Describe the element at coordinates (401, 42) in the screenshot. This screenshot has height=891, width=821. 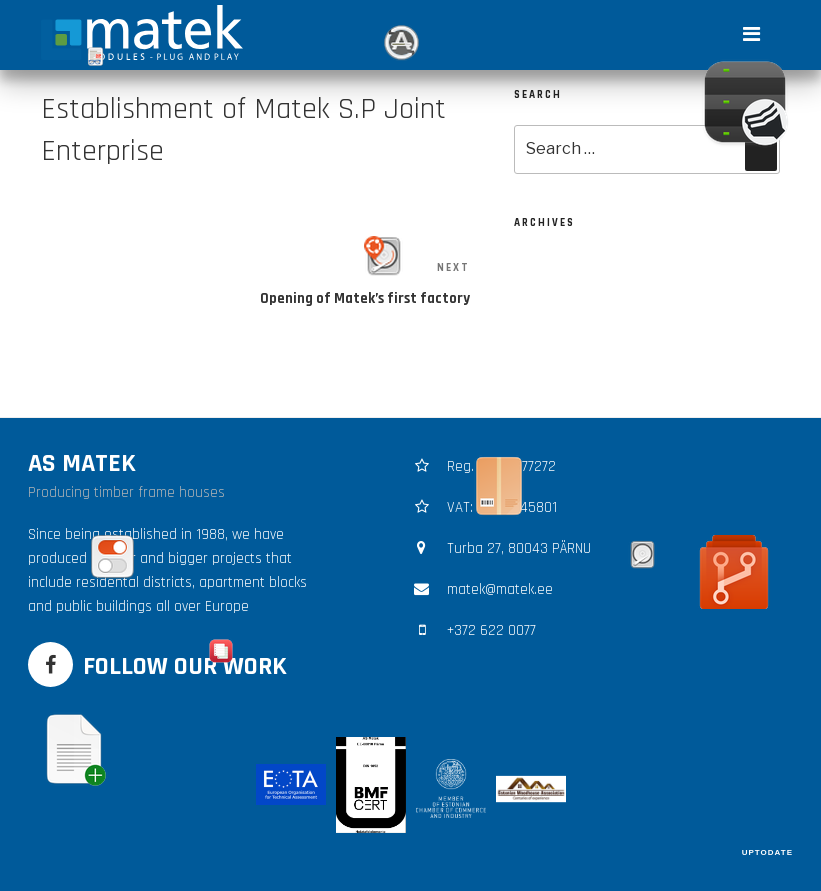
I see `open the software update manager` at that location.